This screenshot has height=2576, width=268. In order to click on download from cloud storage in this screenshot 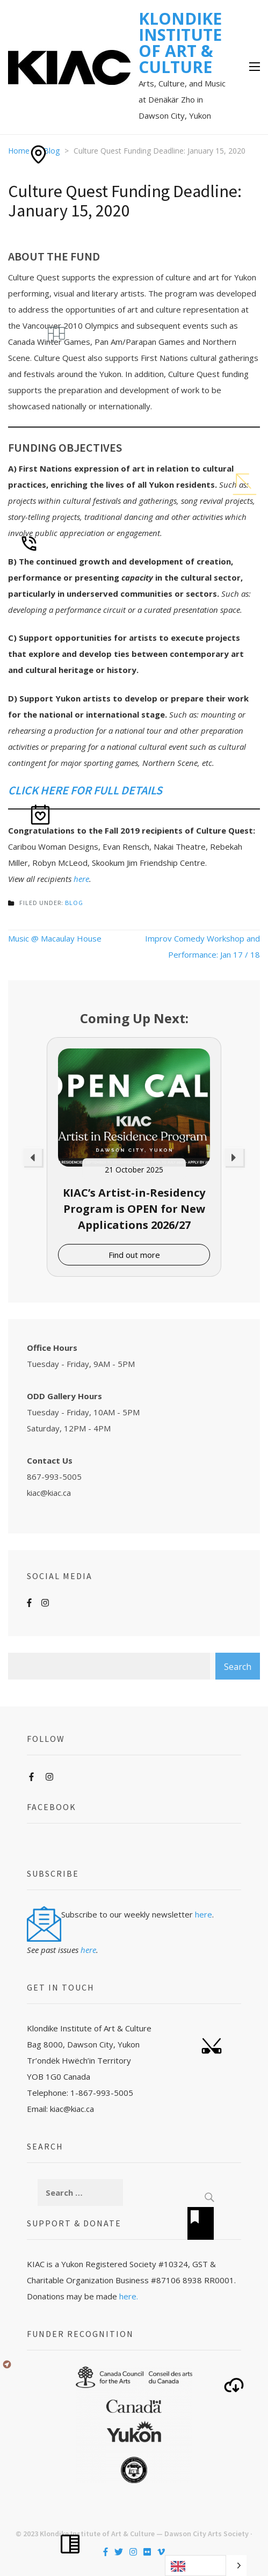, I will do `click(234, 2385)`.